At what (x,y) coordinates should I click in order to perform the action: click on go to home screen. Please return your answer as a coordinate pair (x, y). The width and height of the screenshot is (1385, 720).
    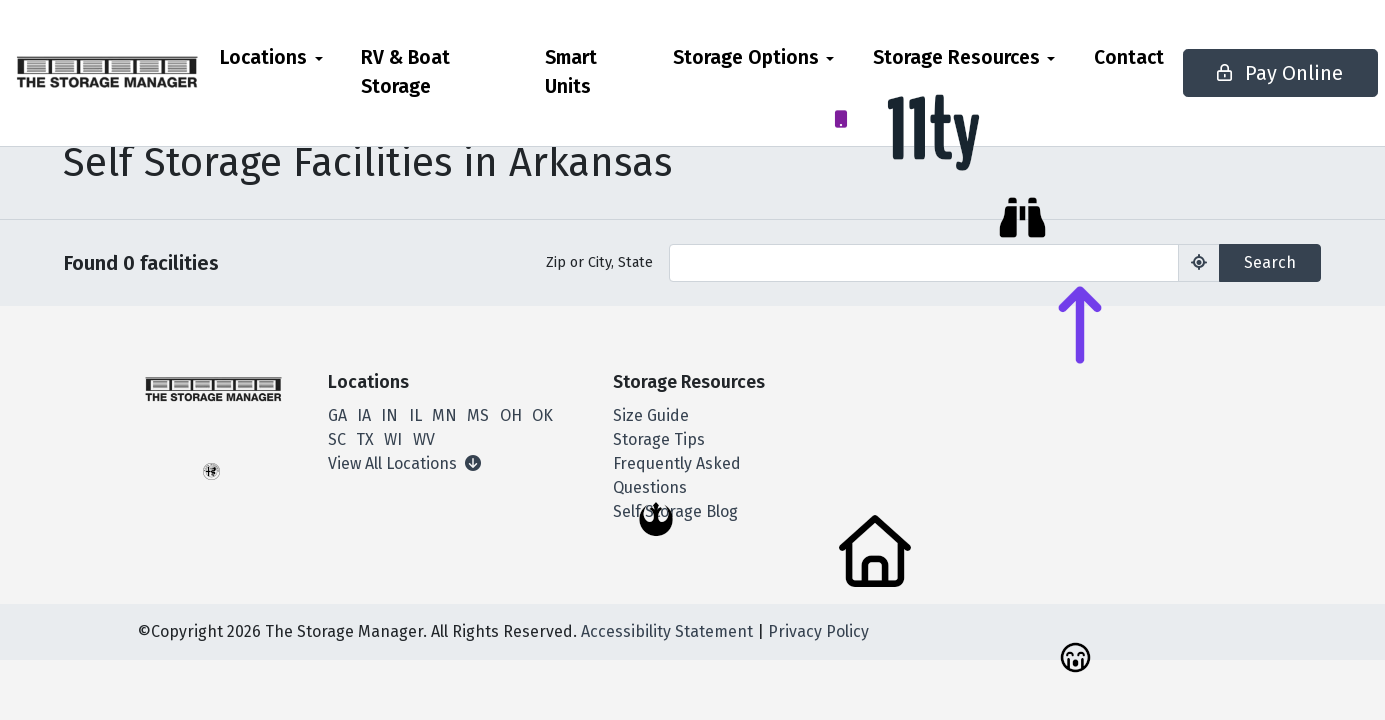
    Looking at the image, I should click on (875, 551).